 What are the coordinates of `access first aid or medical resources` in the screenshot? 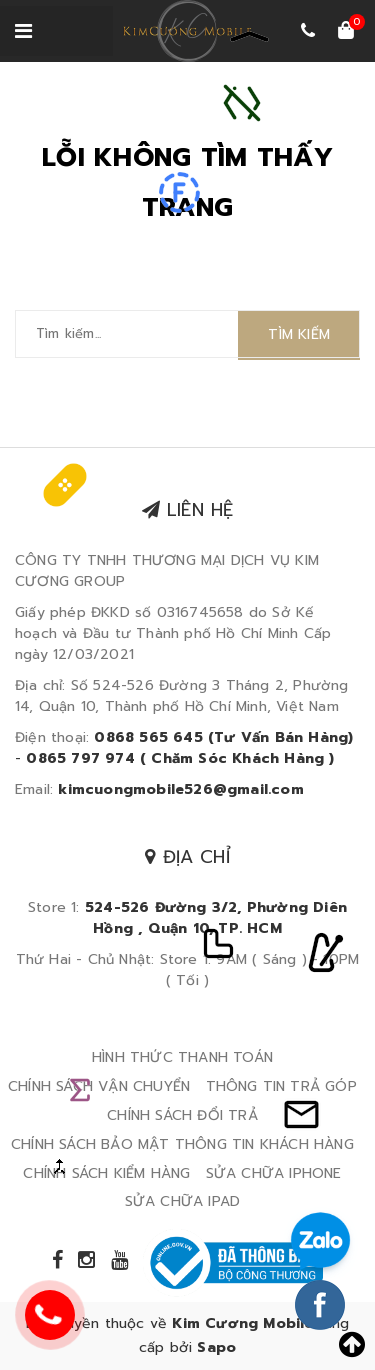 It's located at (65, 485).